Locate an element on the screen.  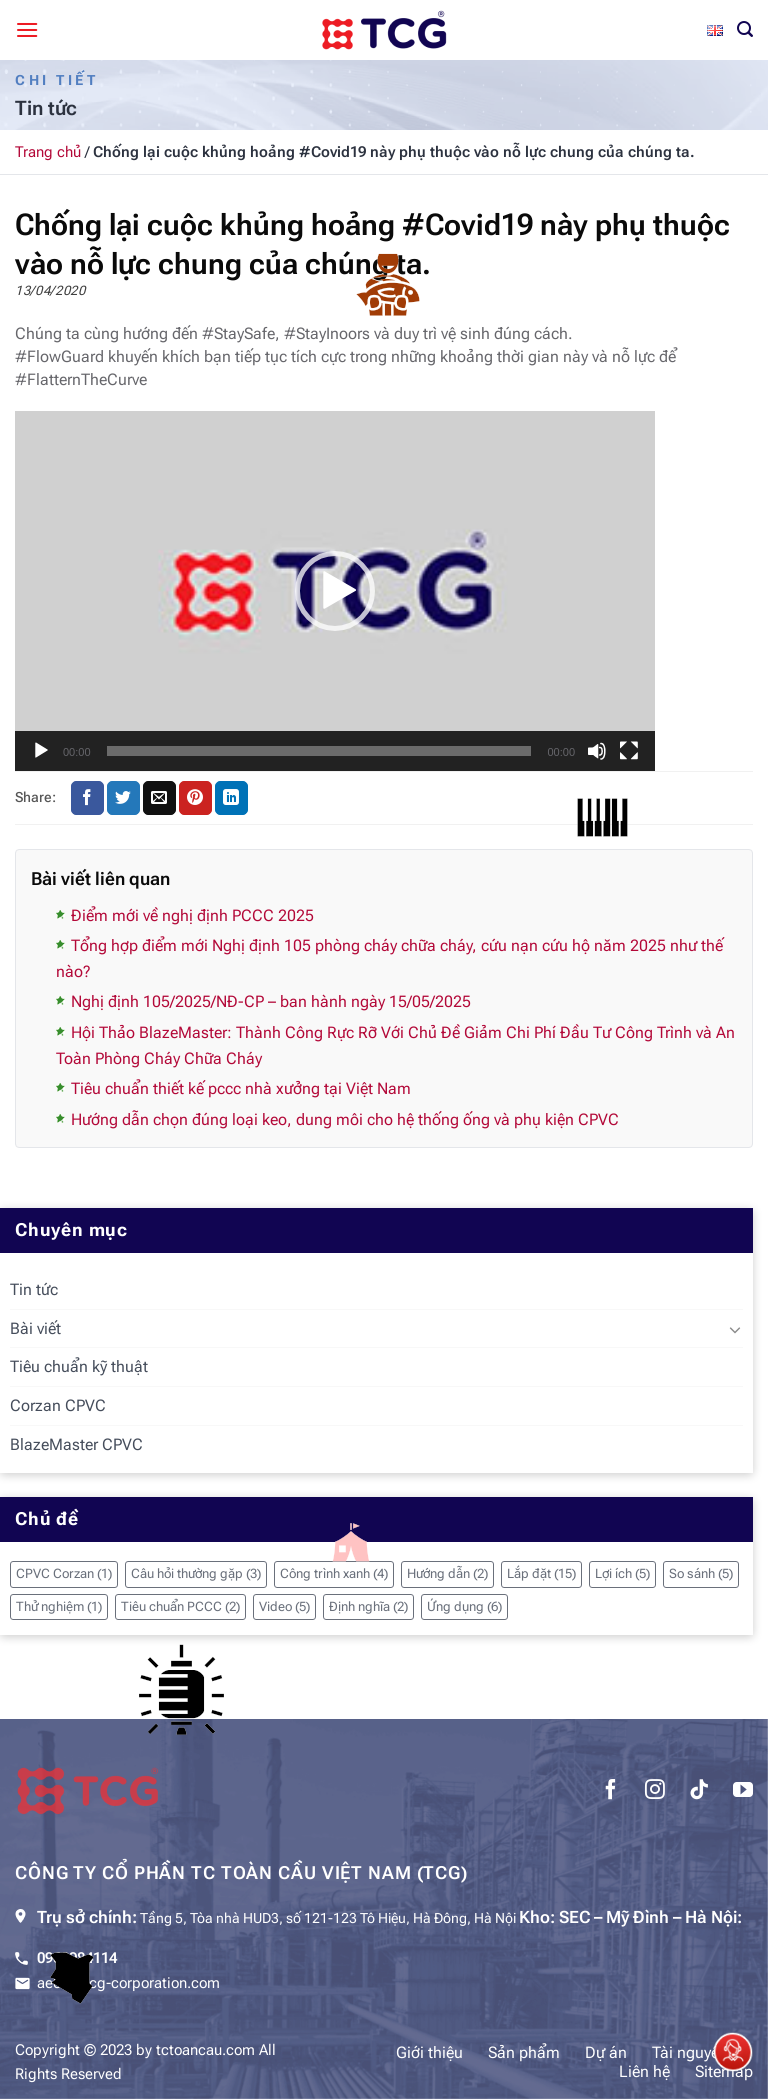
fishing mini-game or activity is located at coordinates (388, 285).